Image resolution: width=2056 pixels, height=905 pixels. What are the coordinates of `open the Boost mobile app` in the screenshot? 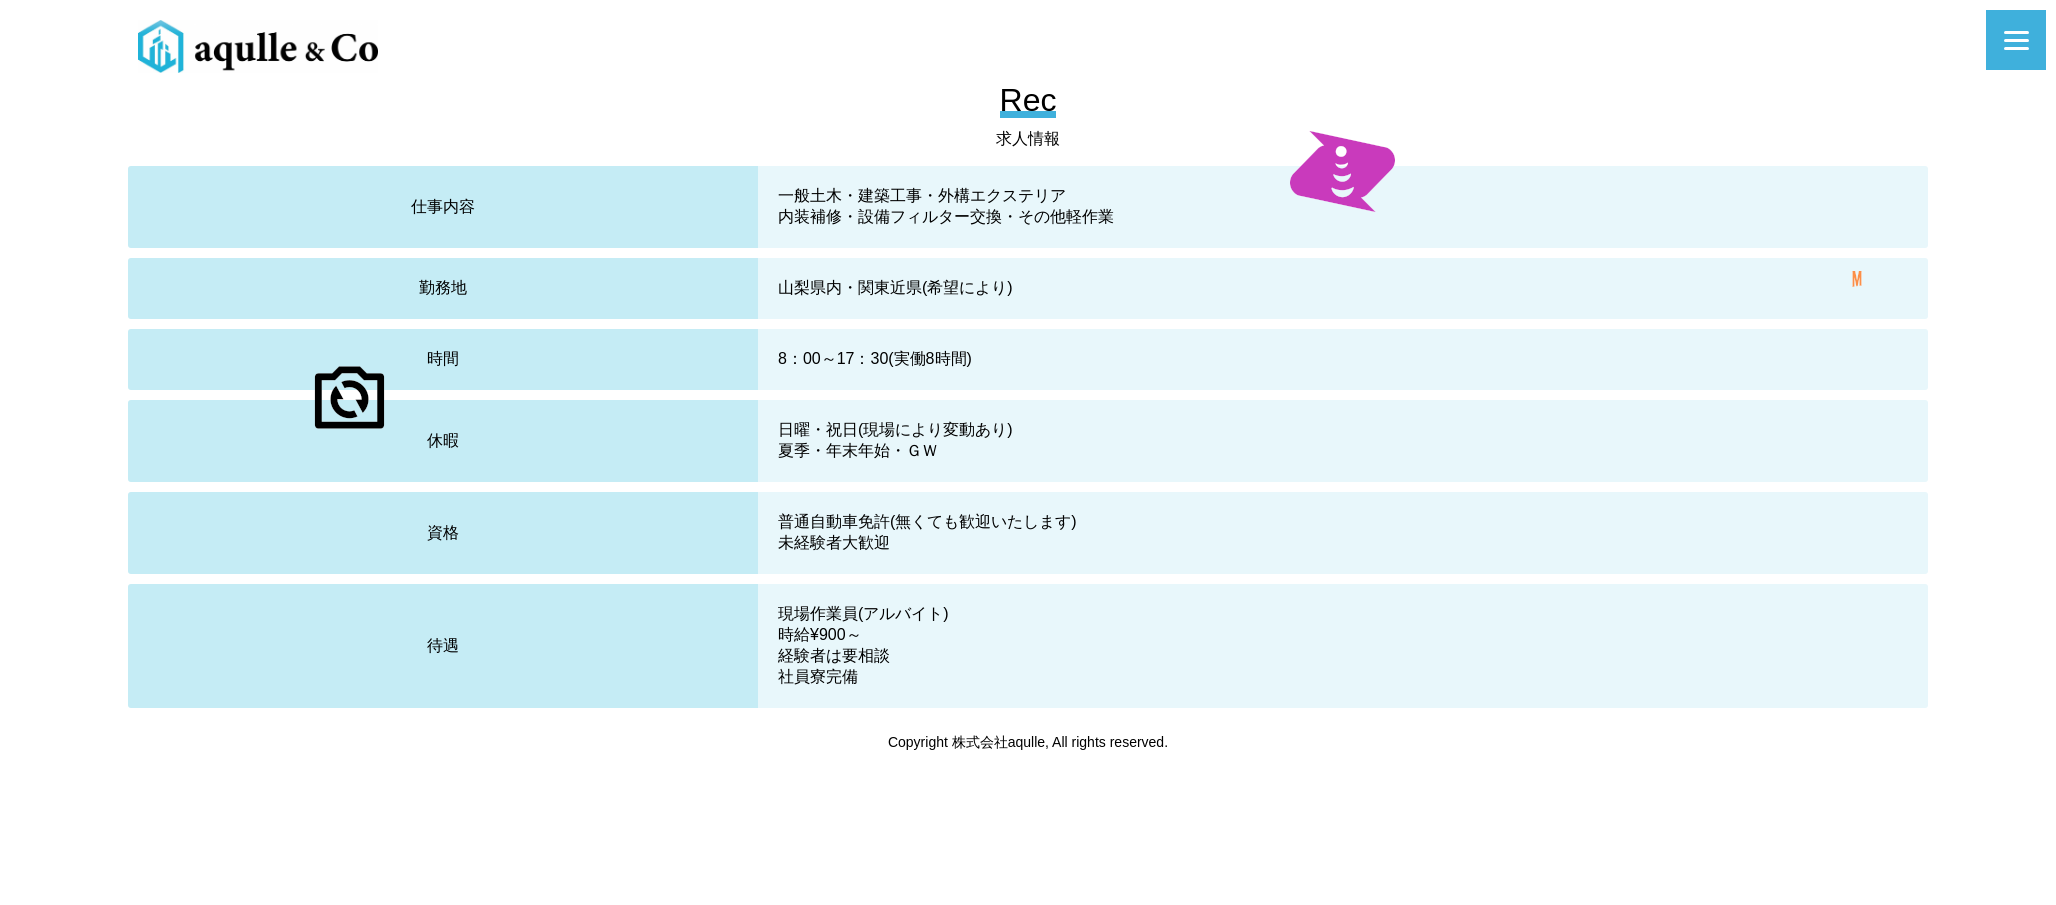 It's located at (1342, 171).